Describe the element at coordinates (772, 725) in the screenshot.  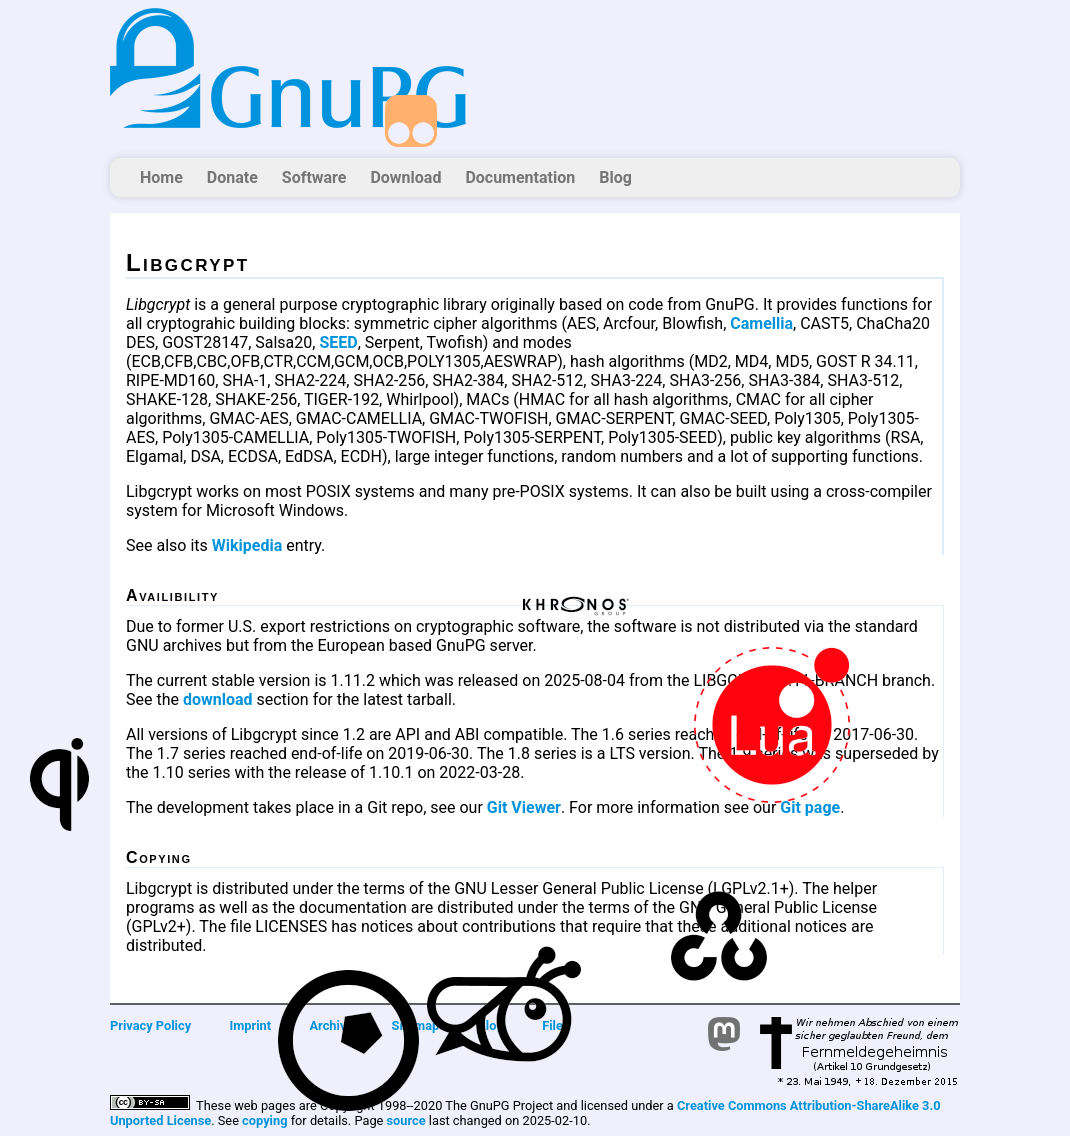
I see `lua programming language logo` at that location.